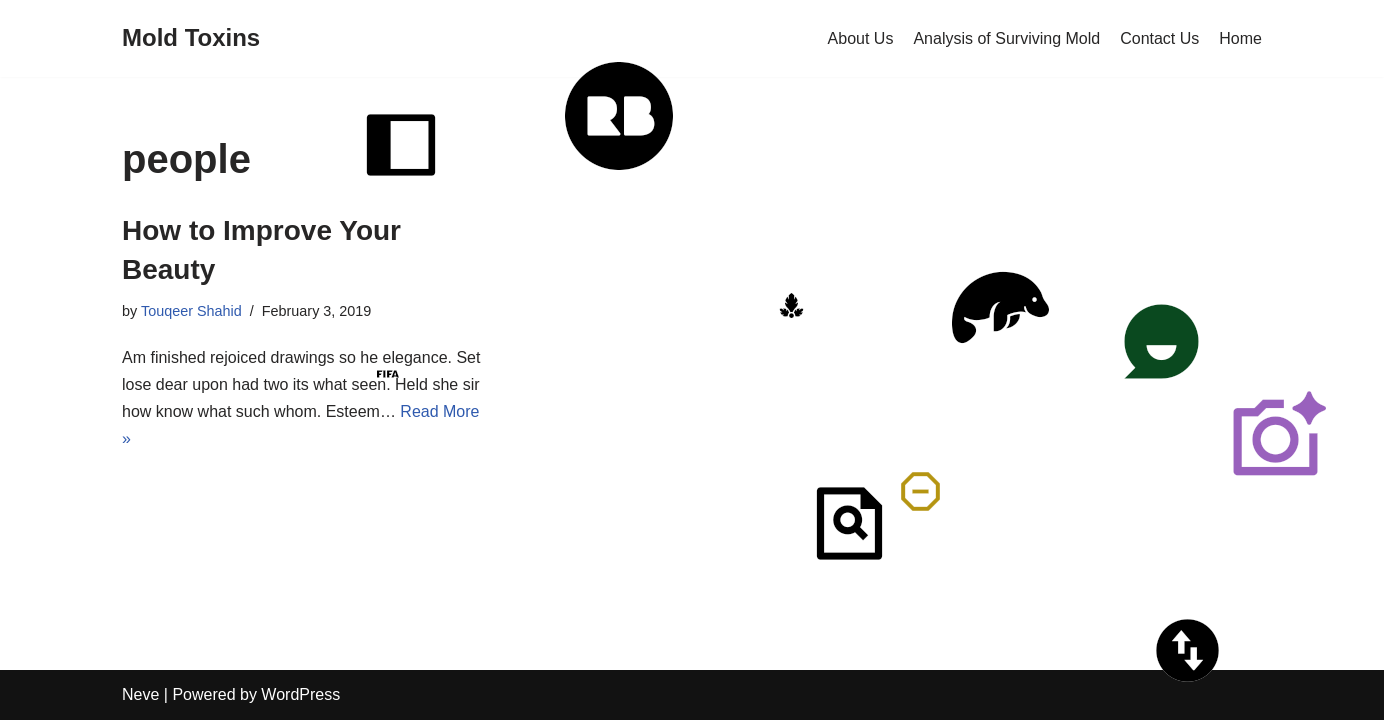 This screenshot has height=720, width=1384. Describe the element at coordinates (1275, 437) in the screenshot. I see `activate AI-powered camera features` at that location.